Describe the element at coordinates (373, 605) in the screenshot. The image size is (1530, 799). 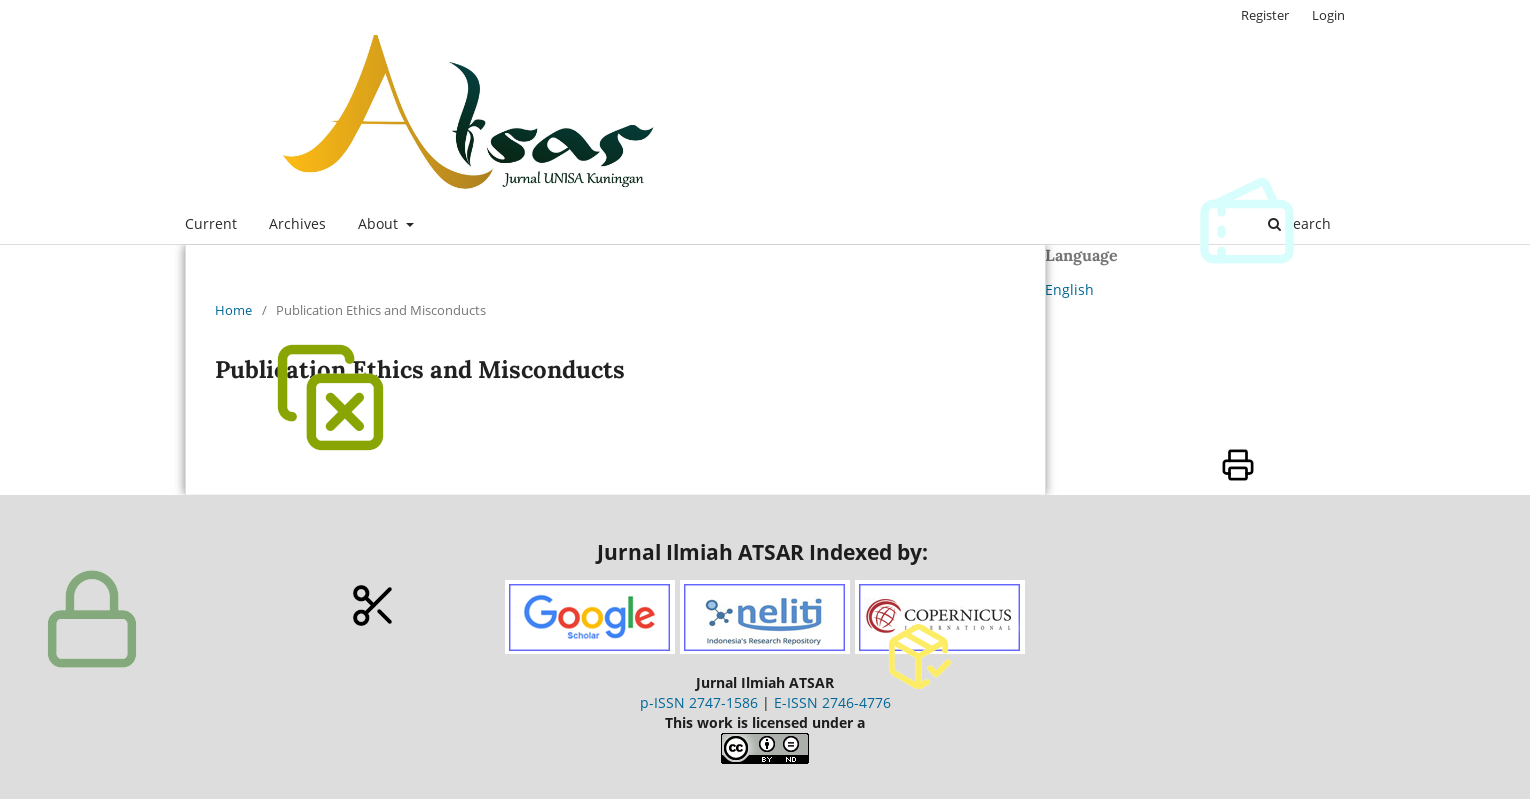
I see `cut selected content` at that location.